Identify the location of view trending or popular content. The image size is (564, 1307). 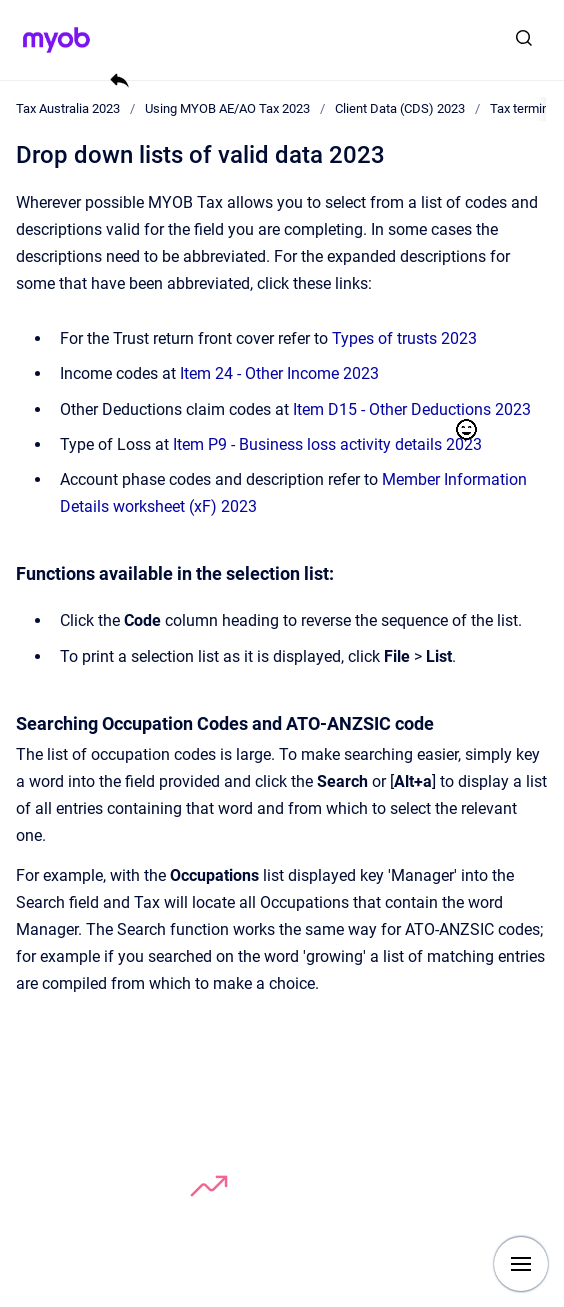
(209, 1186).